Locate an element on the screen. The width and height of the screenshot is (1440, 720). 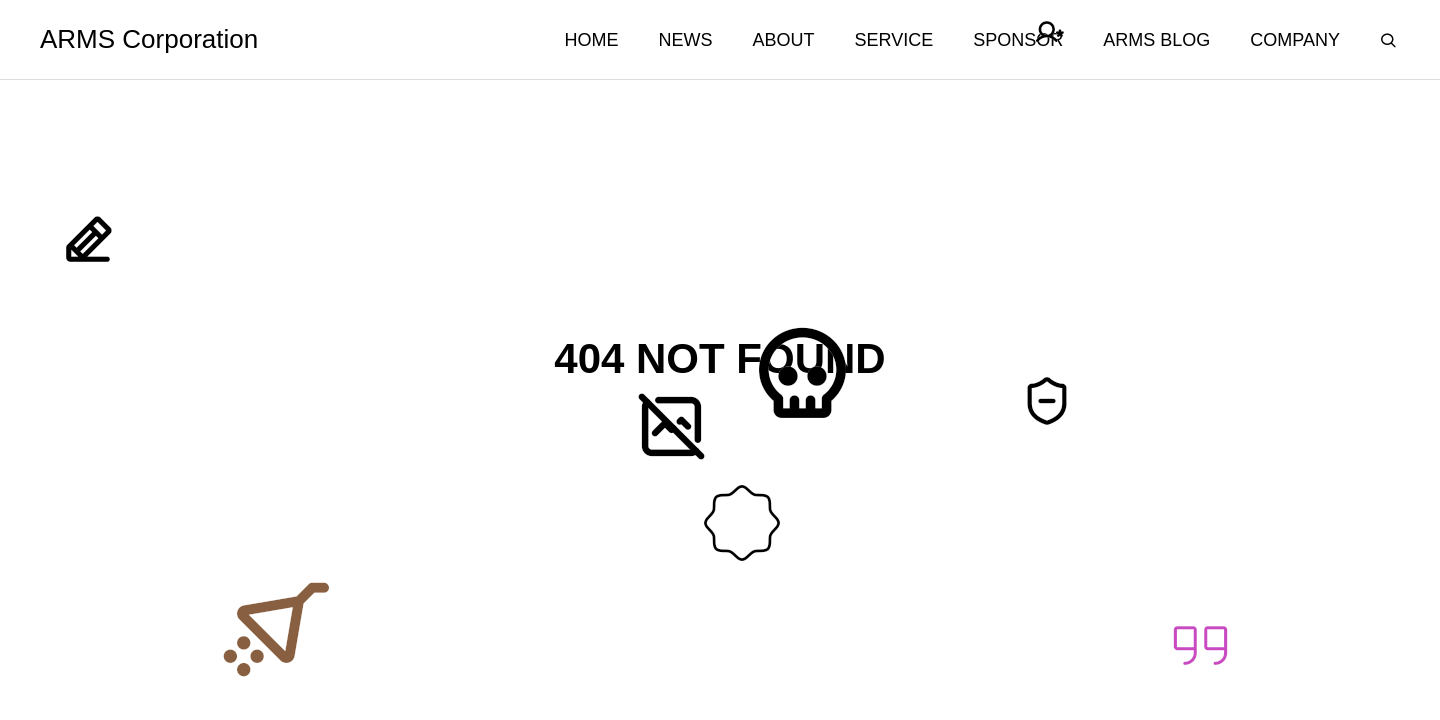
access user settings is located at coordinates (1049, 32).